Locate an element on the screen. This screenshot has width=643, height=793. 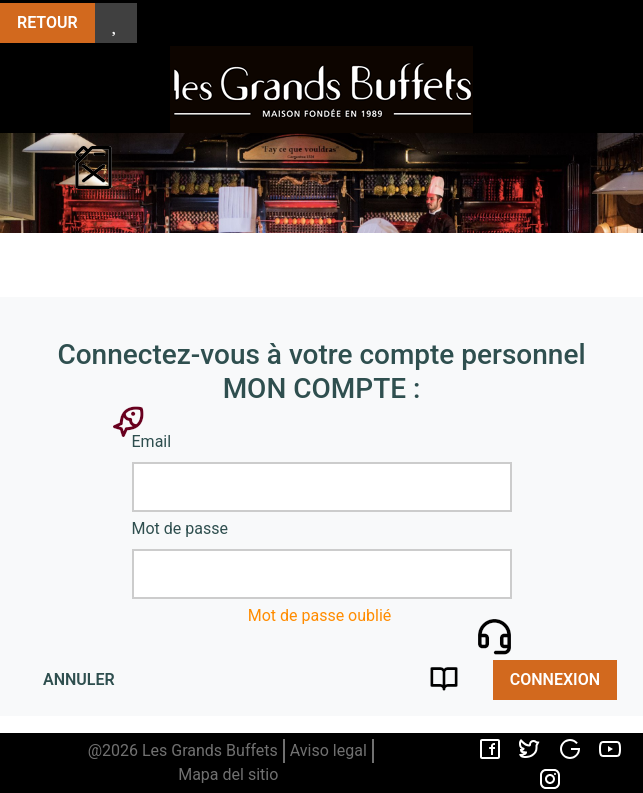
contact customer support is located at coordinates (494, 635).